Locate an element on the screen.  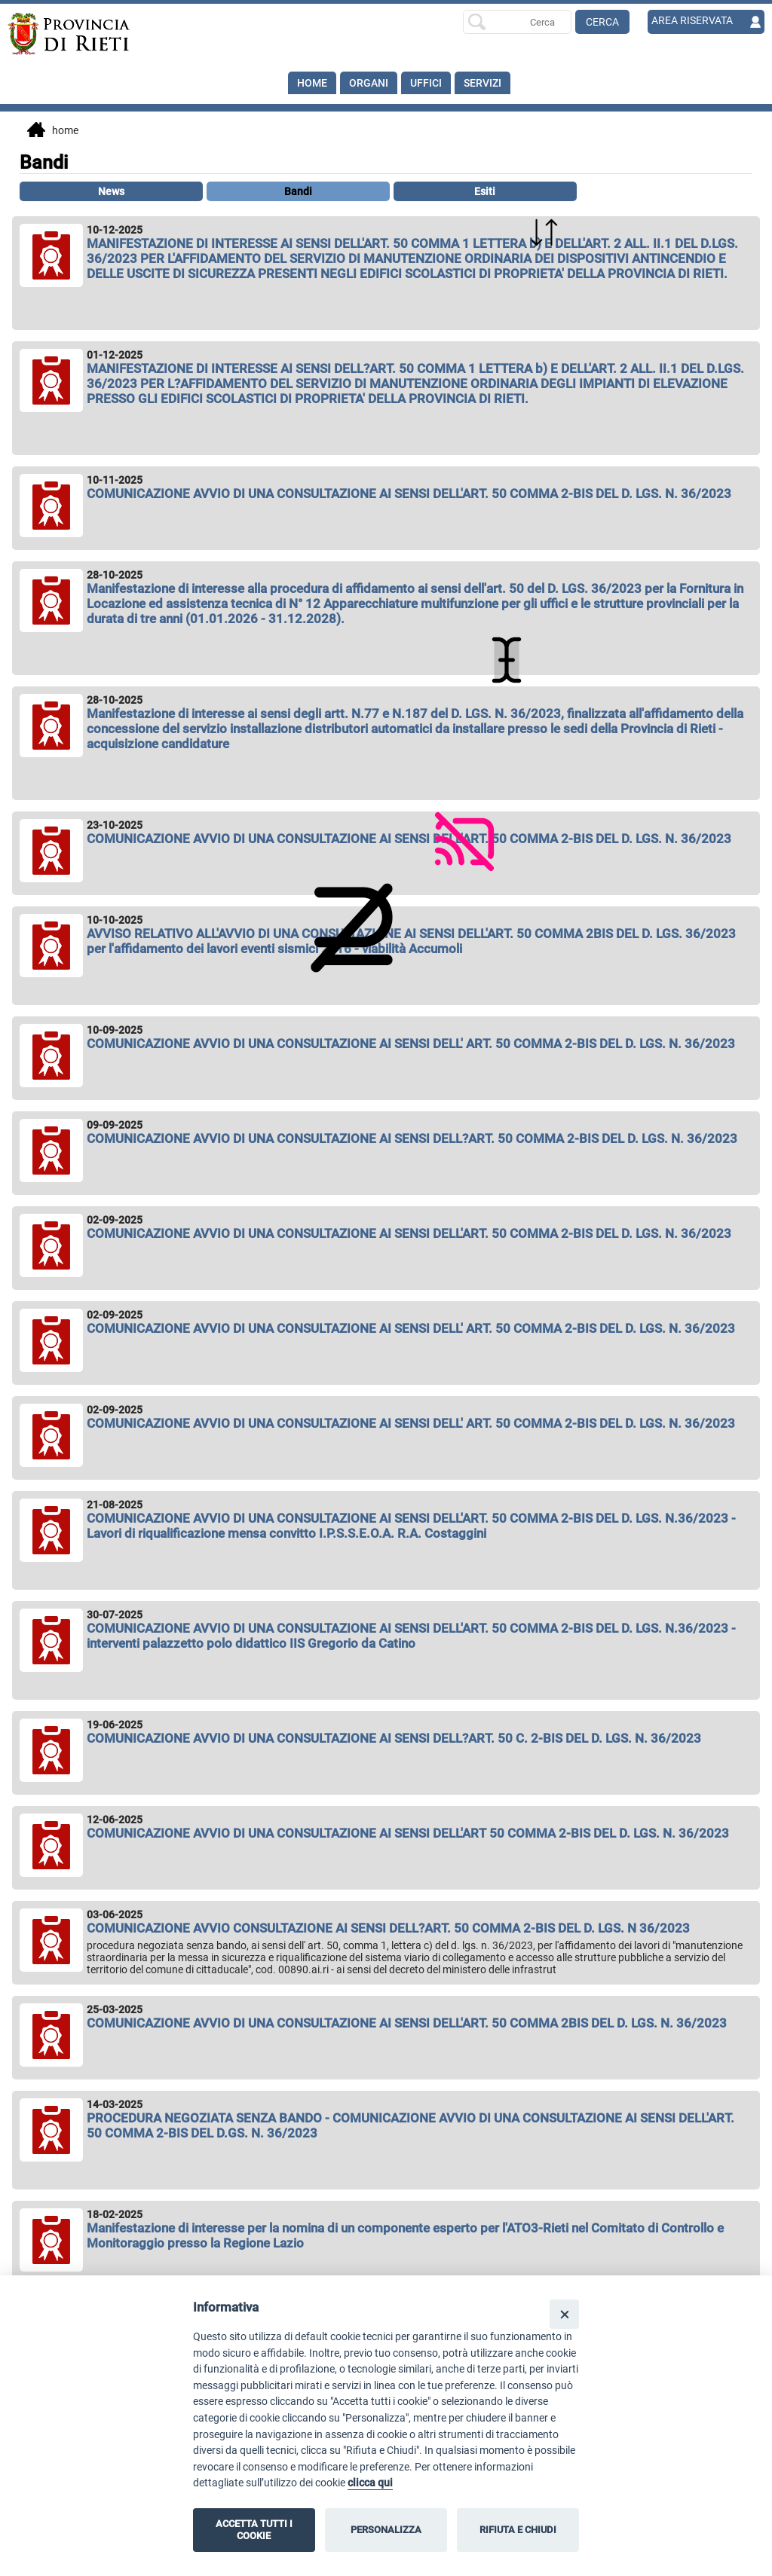
screen casting is unavailable or disabled is located at coordinates (464, 842).